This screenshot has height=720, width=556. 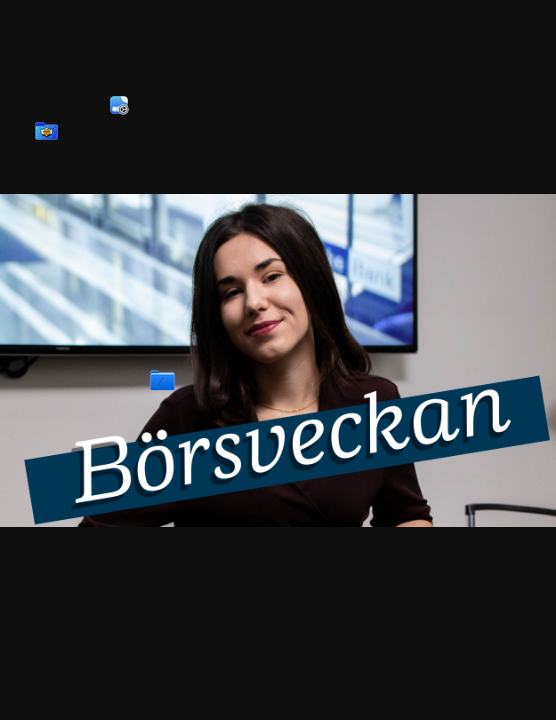 I want to click on access the root directory of your file system, so click(x=162, y=380).